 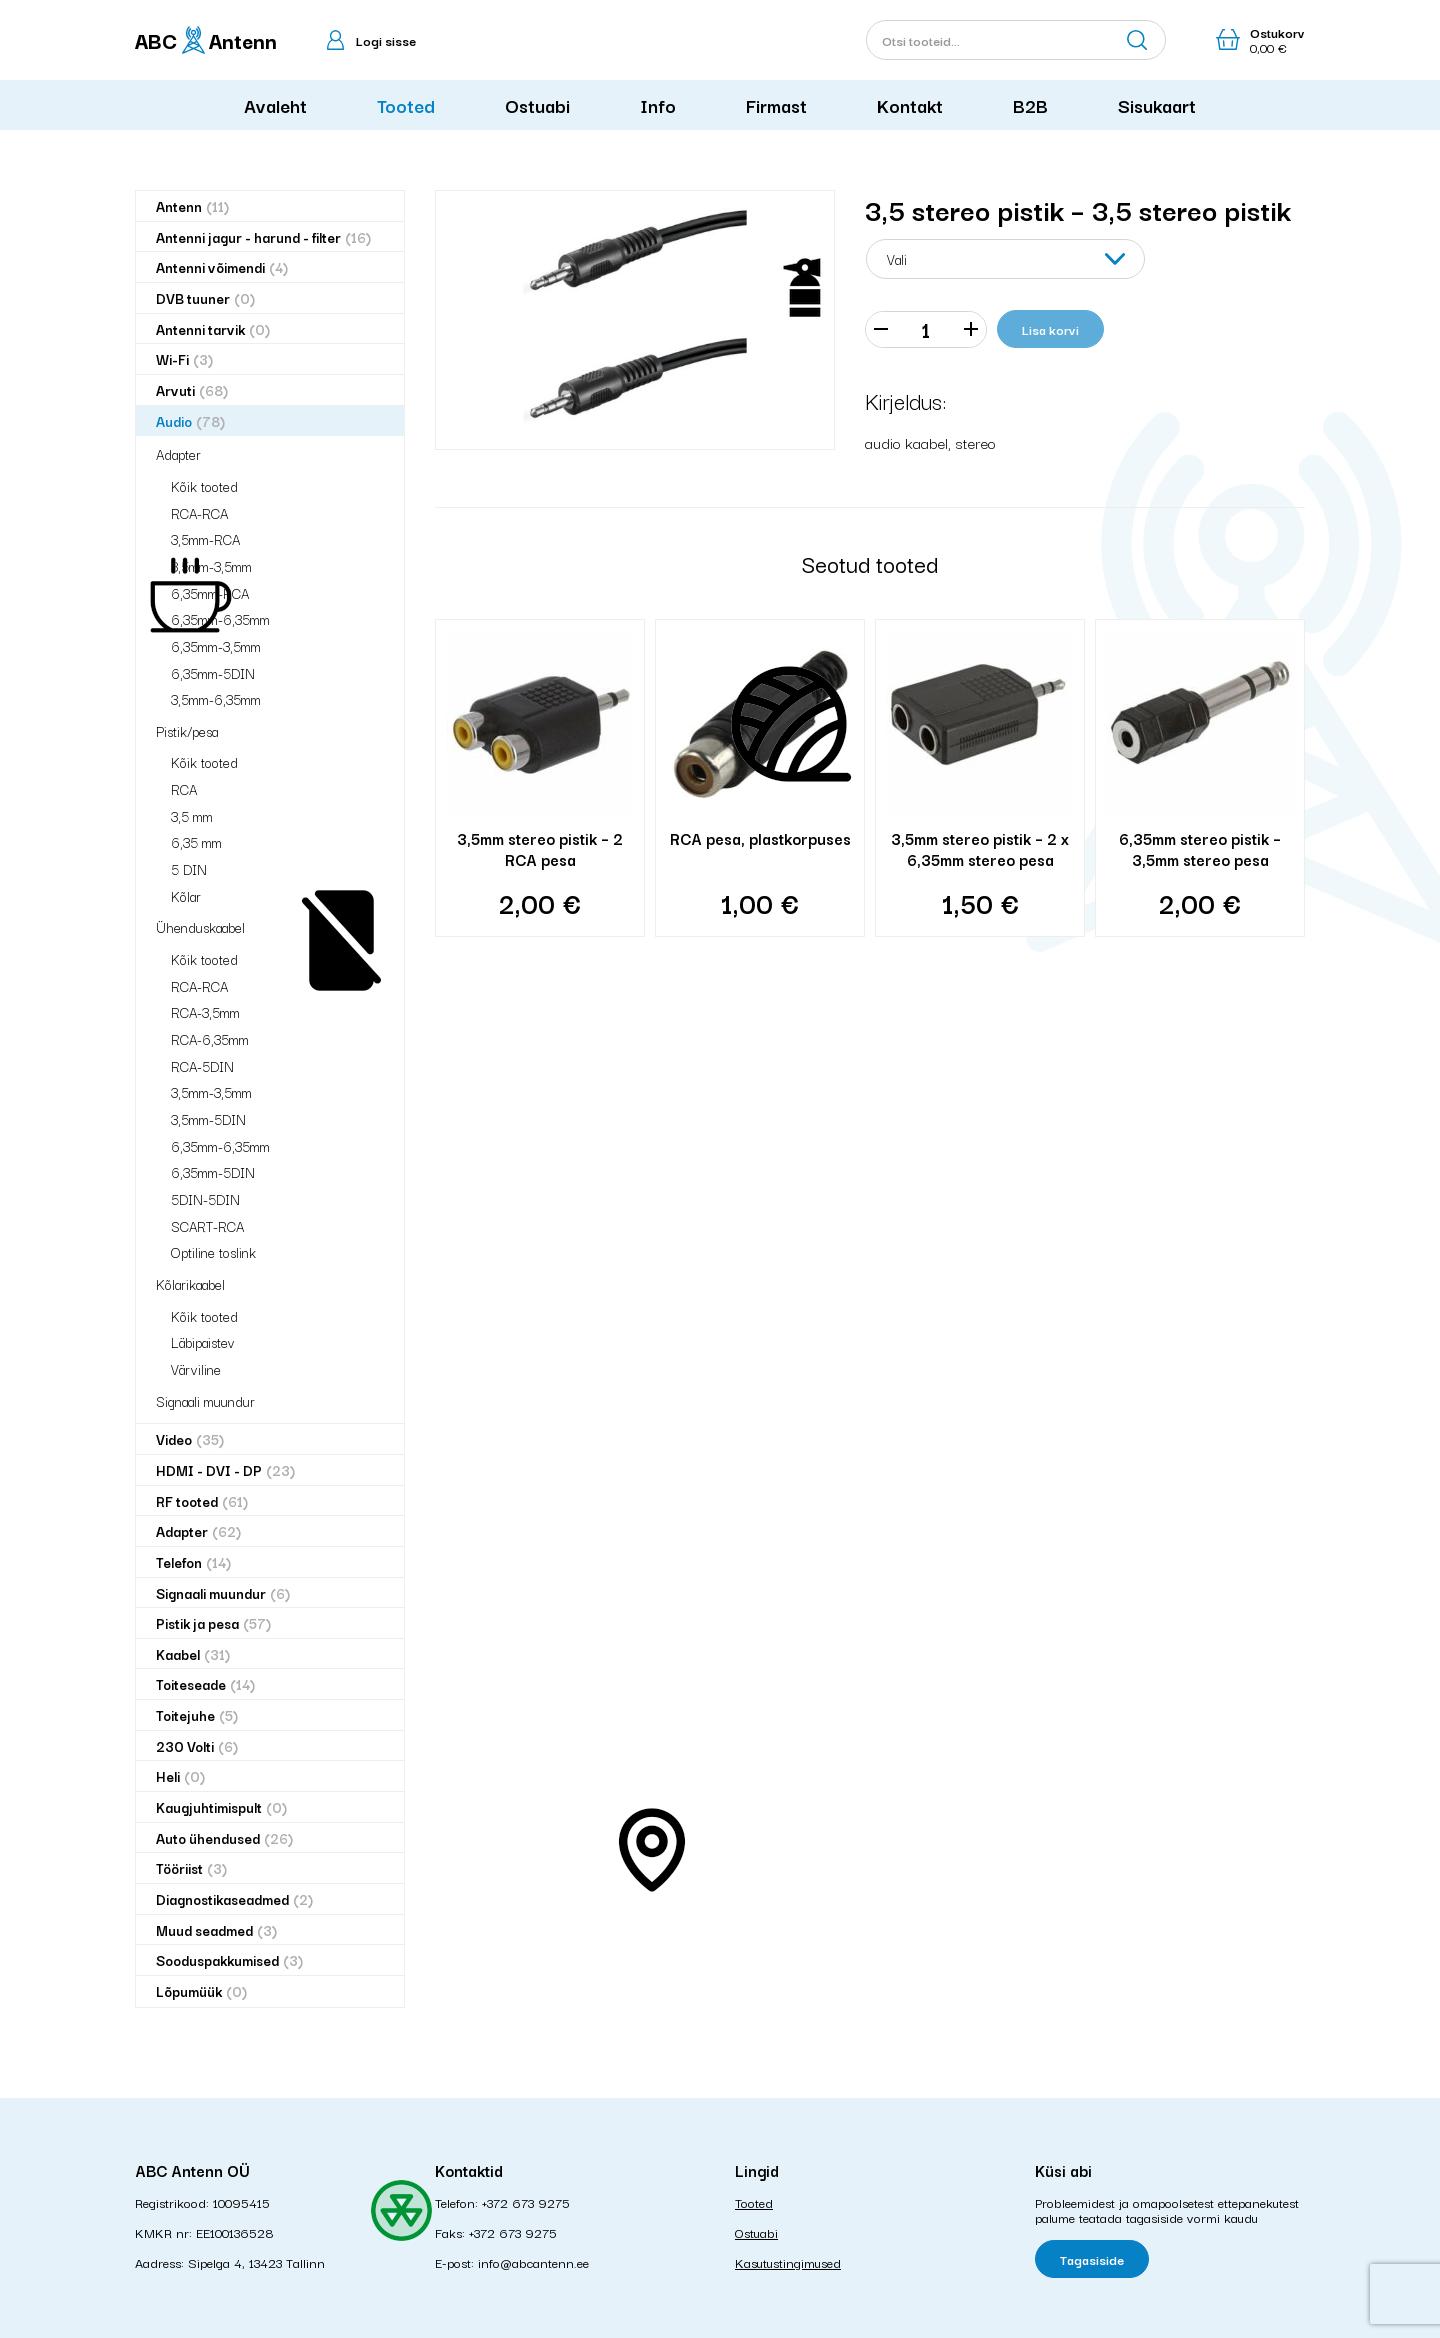 What do you see at coordinates (805, 286) in the screenshot?
I see `indicates fire safety equipment location` at bounding box center [805, 286].